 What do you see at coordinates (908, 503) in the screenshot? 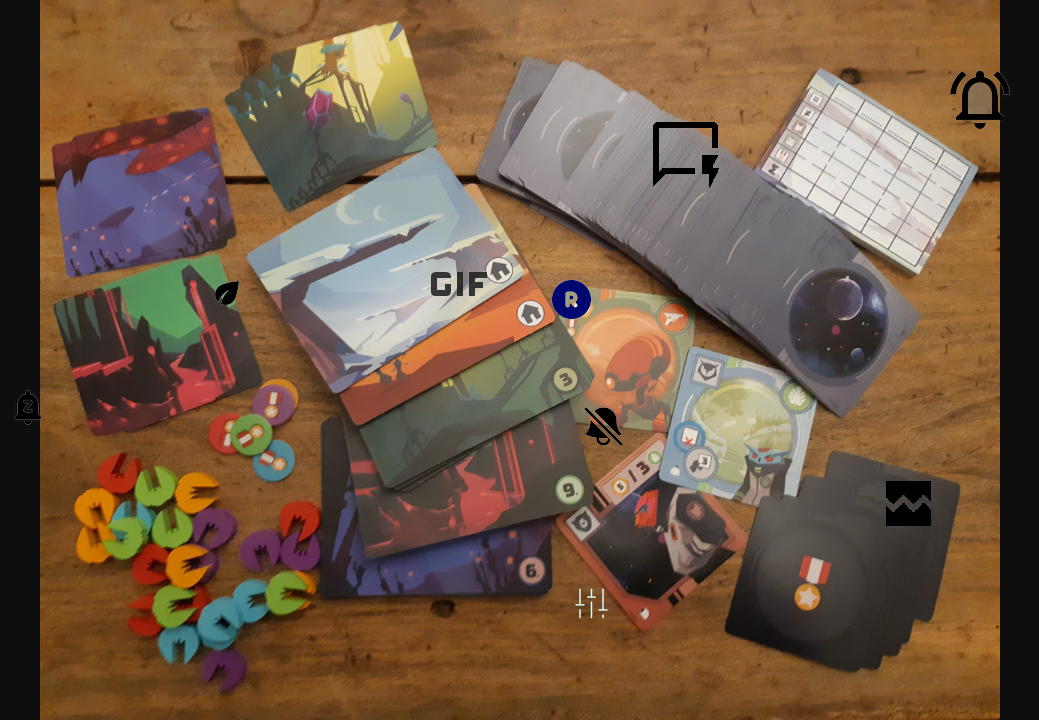
I see `indicates image failed to load` at bounding box center [908, 503].